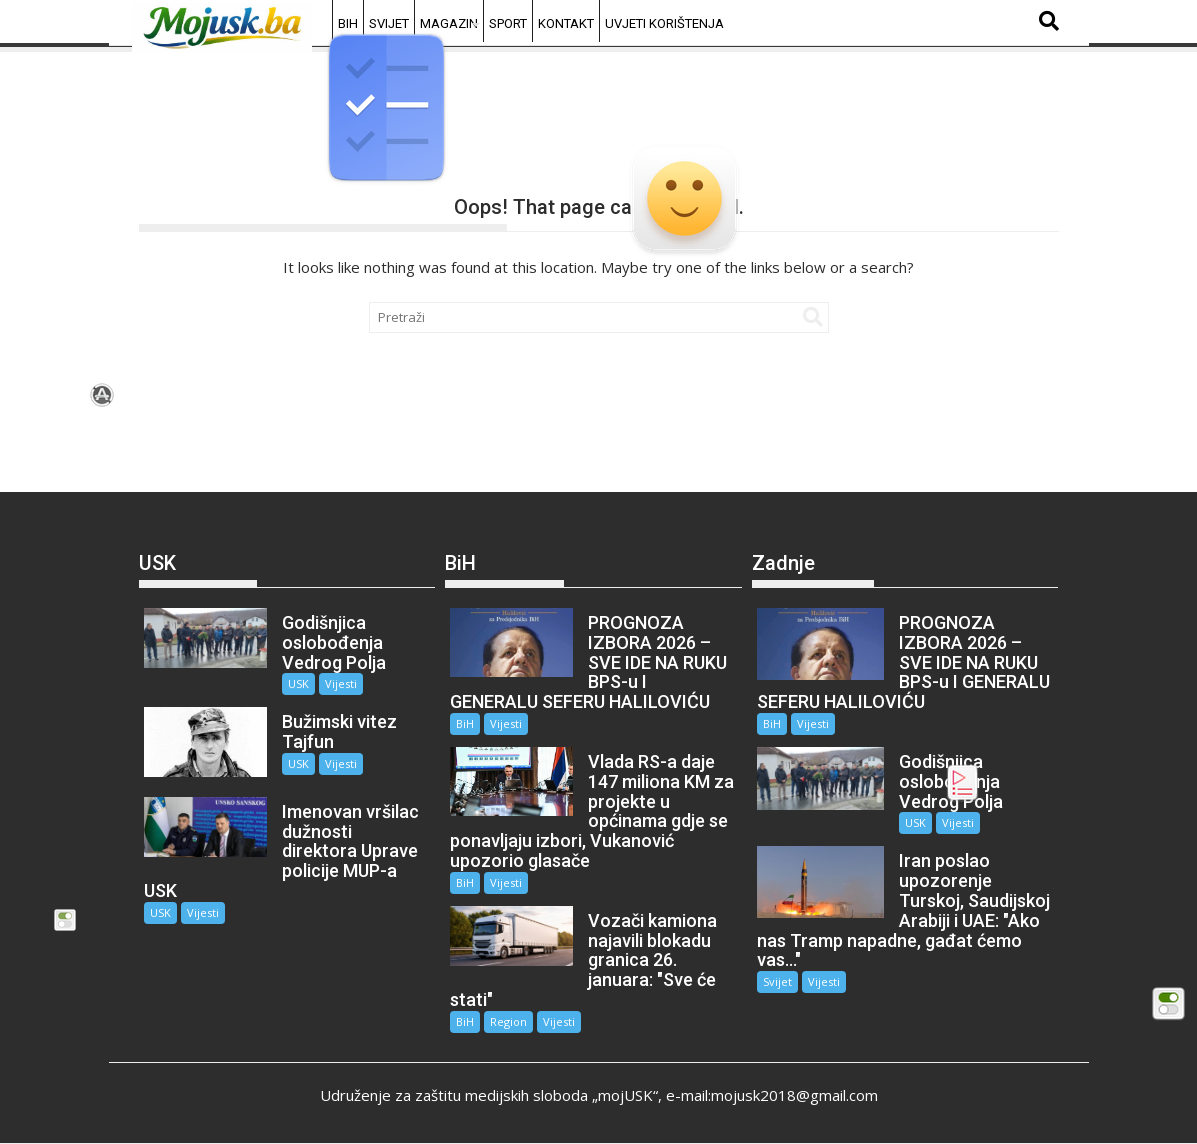 This screenshot has width=1197, height=1144. What do you see at coordinates (962, 782) in the screenshot?
I see `an mp3 playlist file` at bounding box center [962, 782].